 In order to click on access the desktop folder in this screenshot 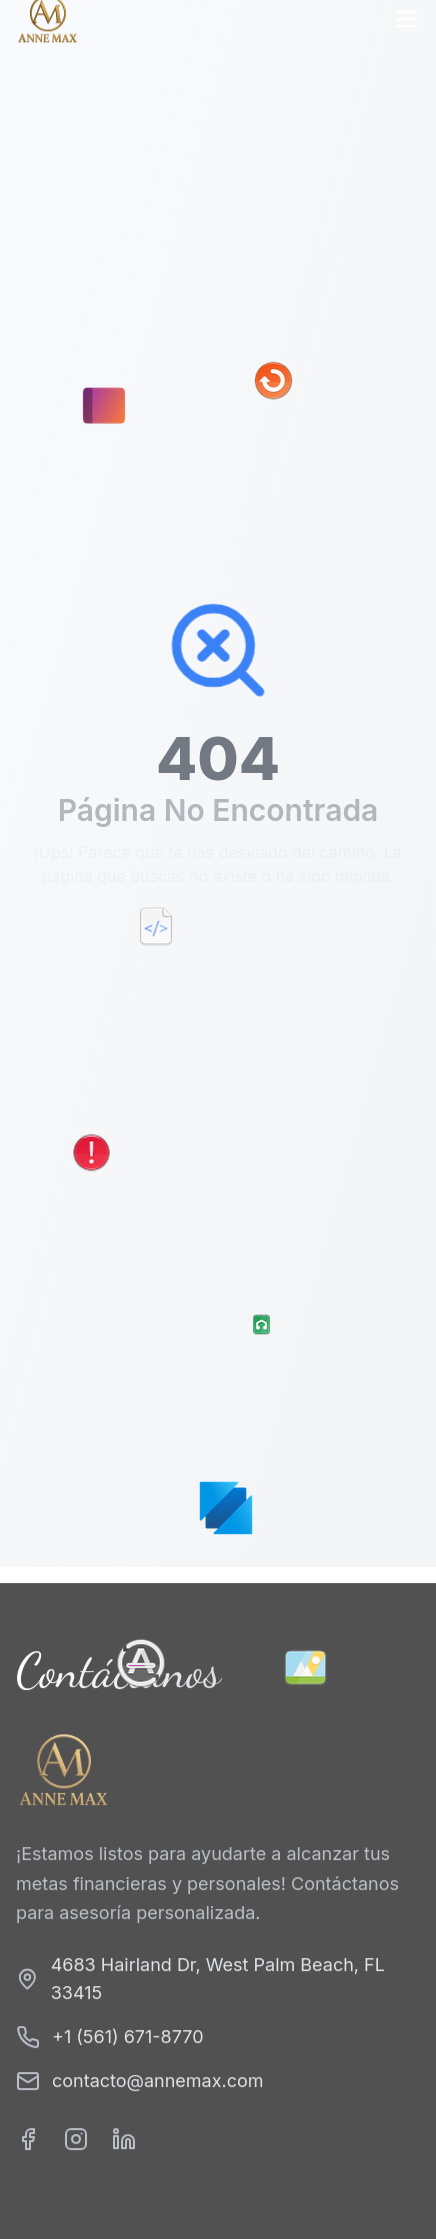, I will do `click(104, 404)`.